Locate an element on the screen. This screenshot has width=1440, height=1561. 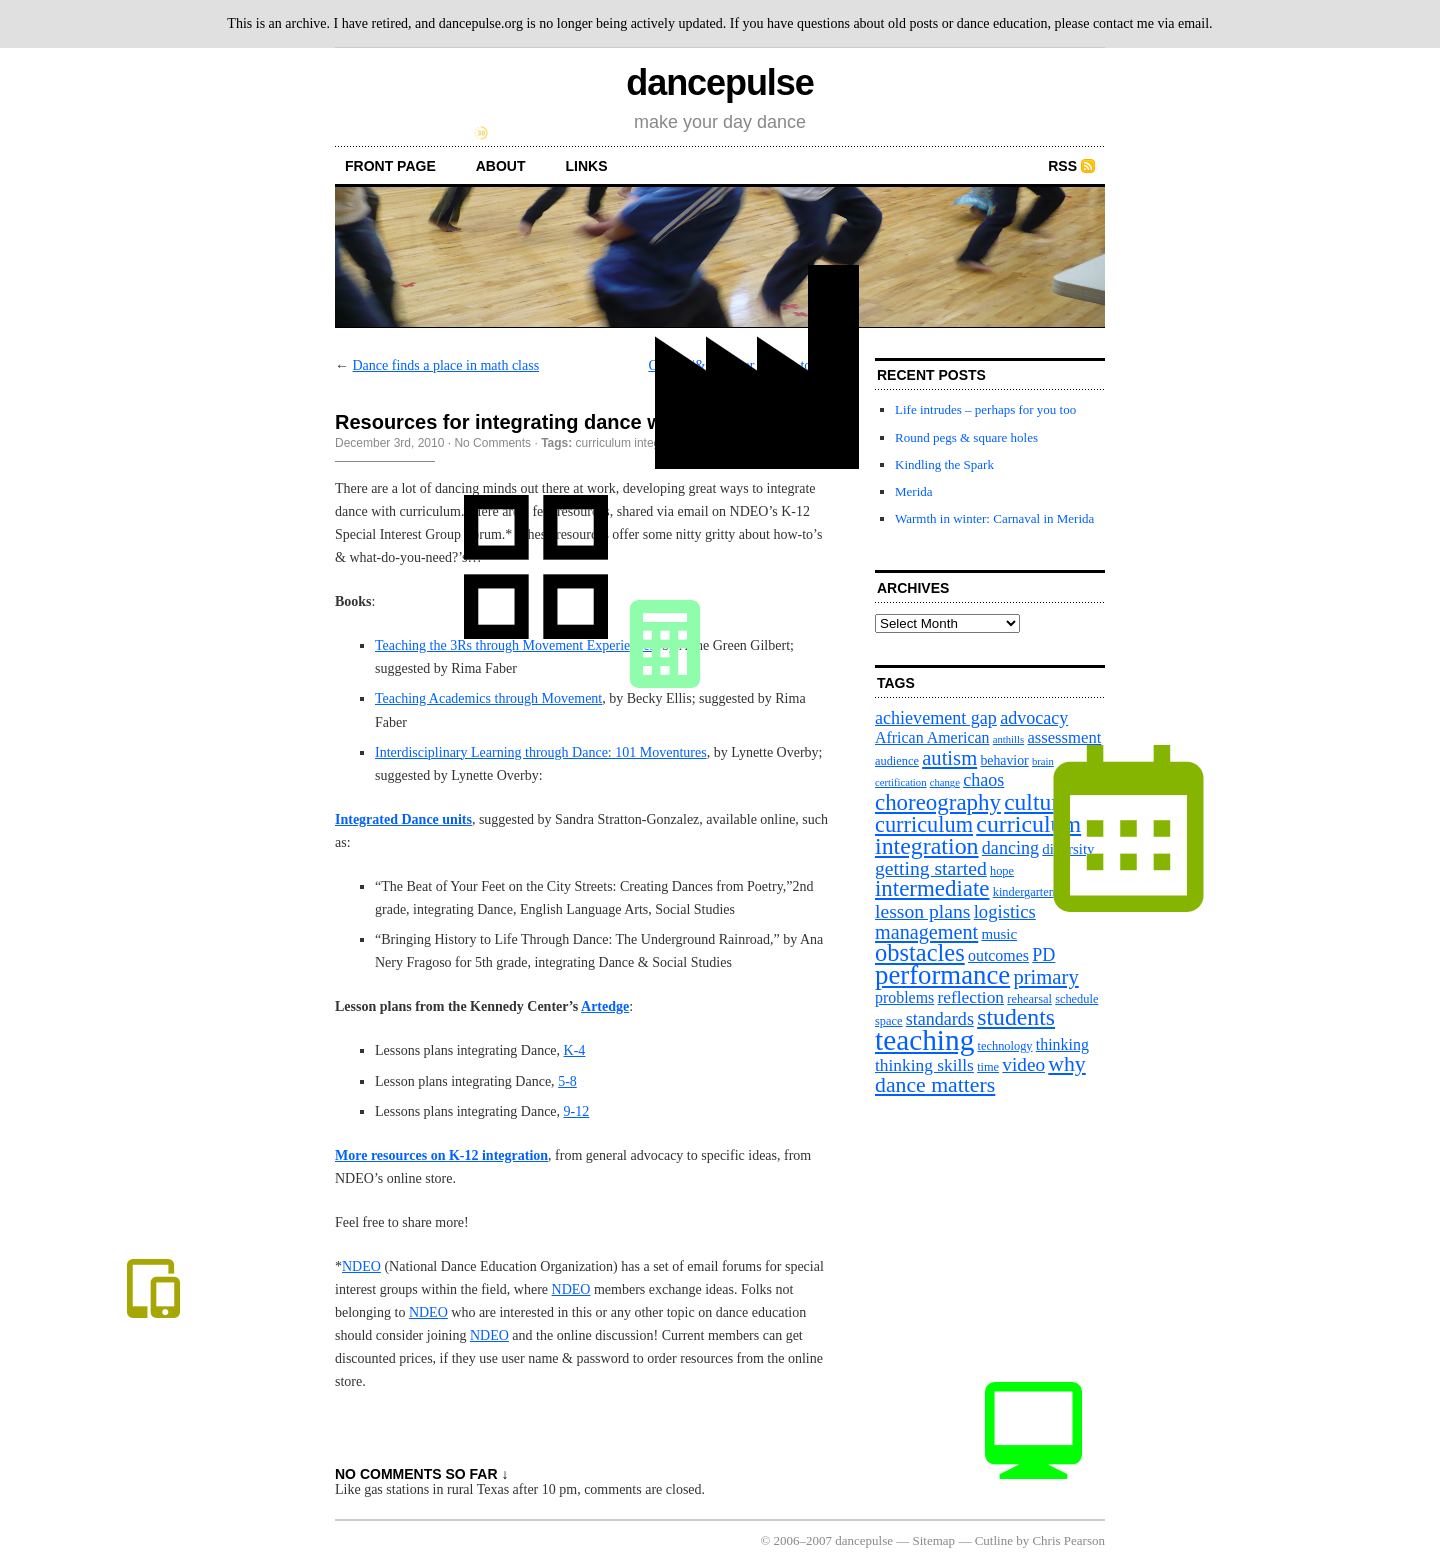
manage connected mobile devices is located at coordinates (153, 1288).